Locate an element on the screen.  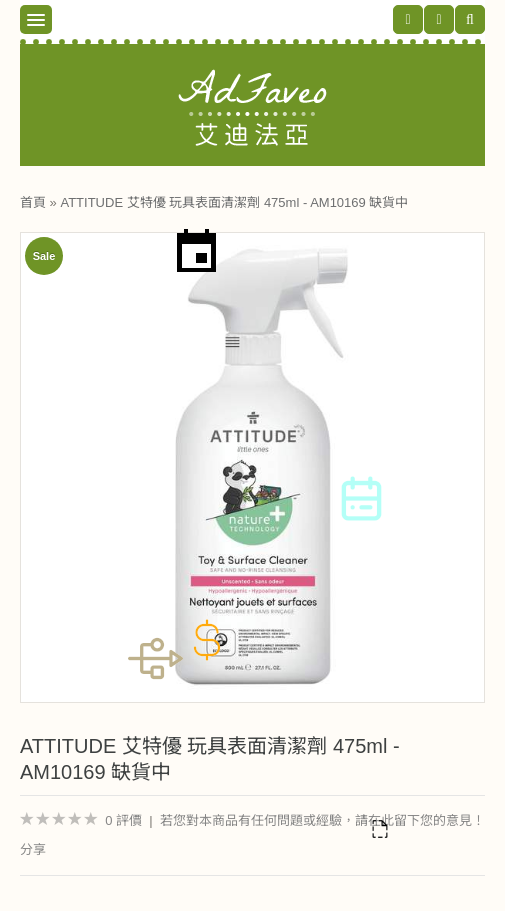
view account balance or financial information is located at coordinates (207, 640).